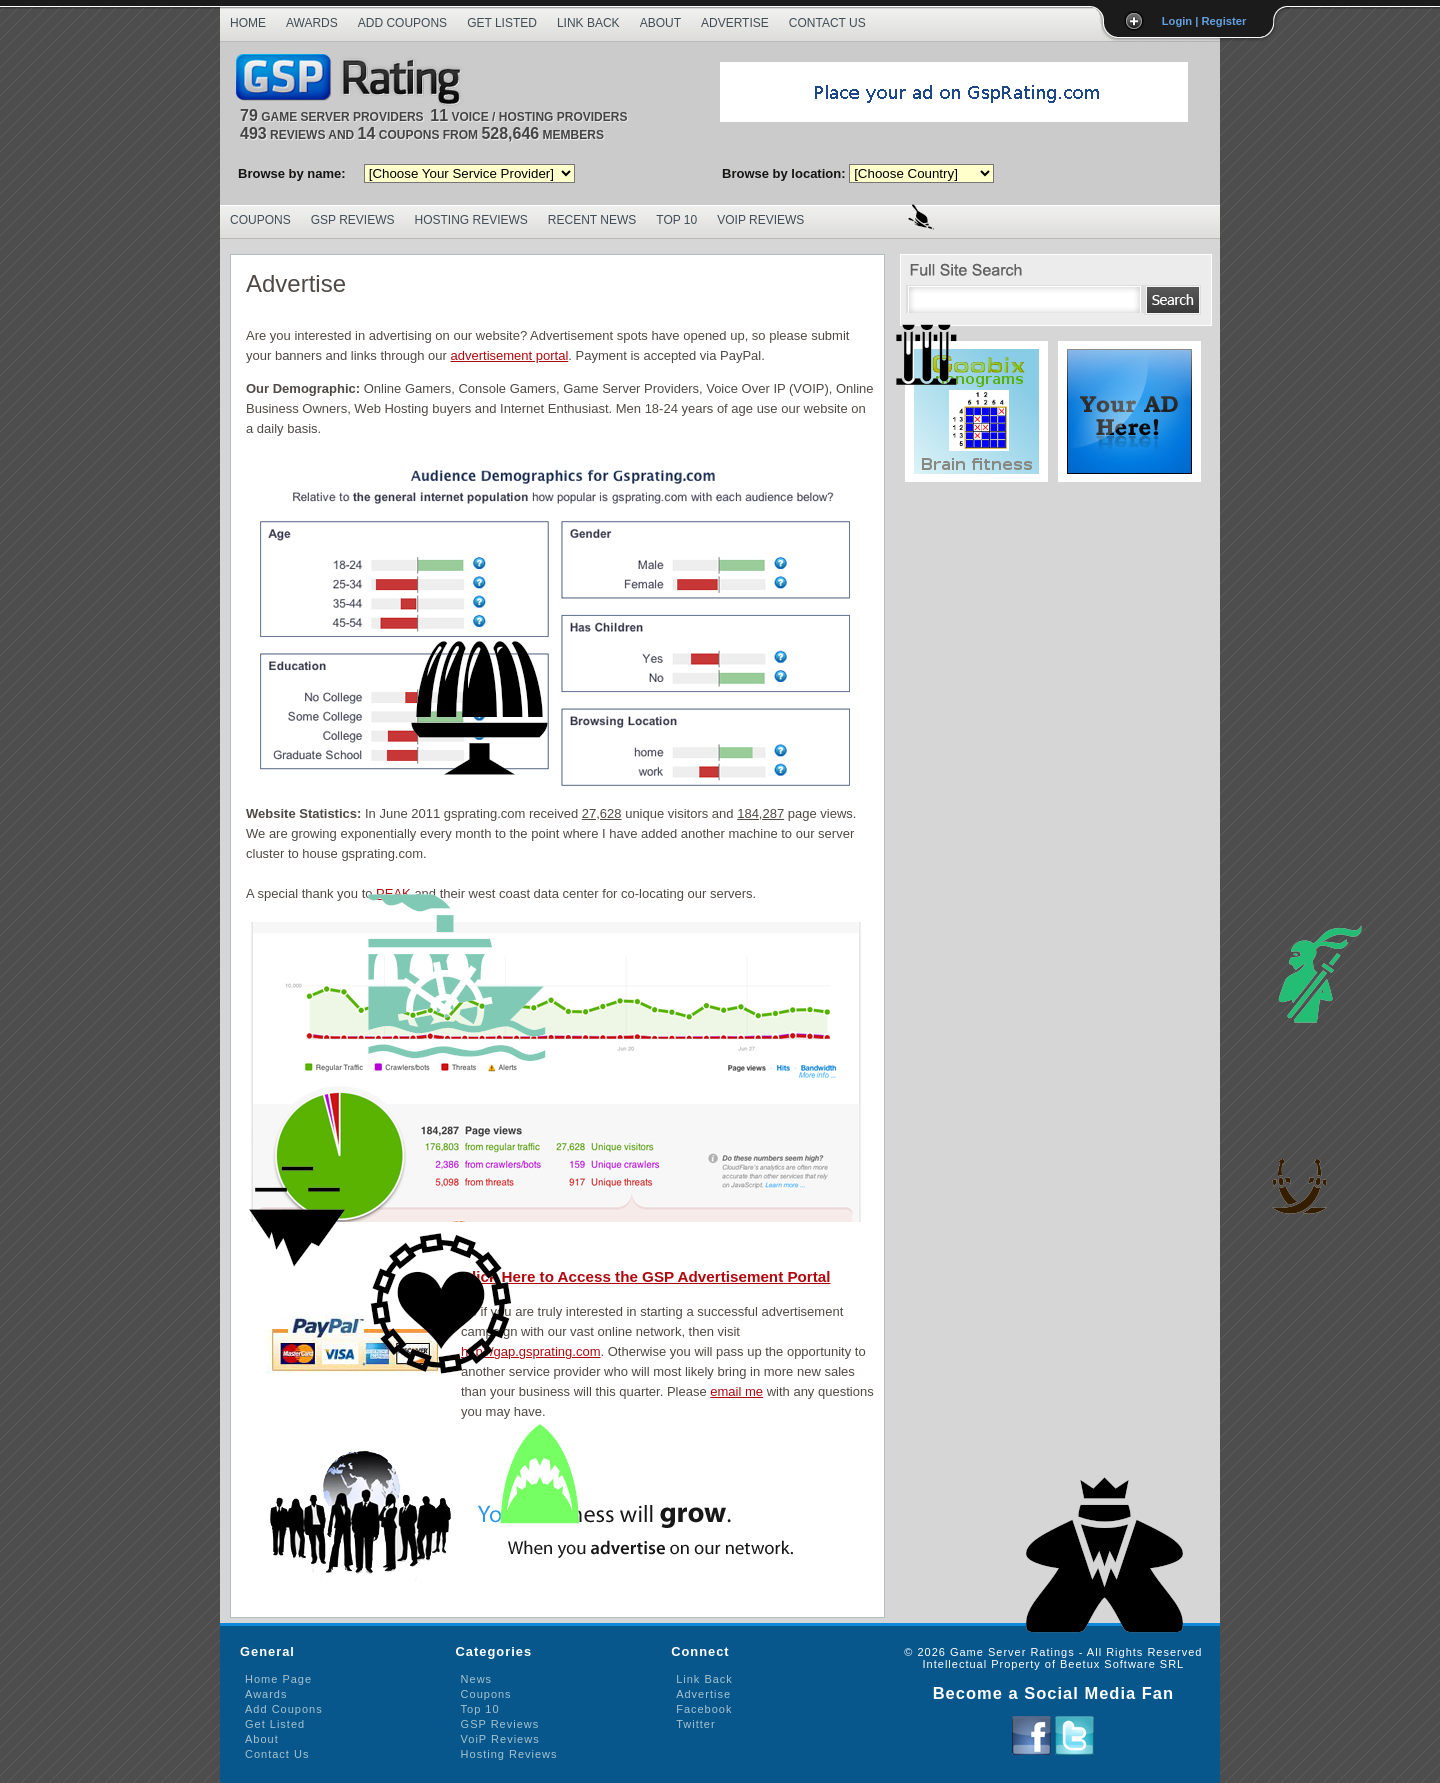 The height and width of the screenshot is (1783, 1440). What do you see at coordinates (297, 1213) in the screenshot?
I see `access platformer game level` at bounding box center [297, 1213].